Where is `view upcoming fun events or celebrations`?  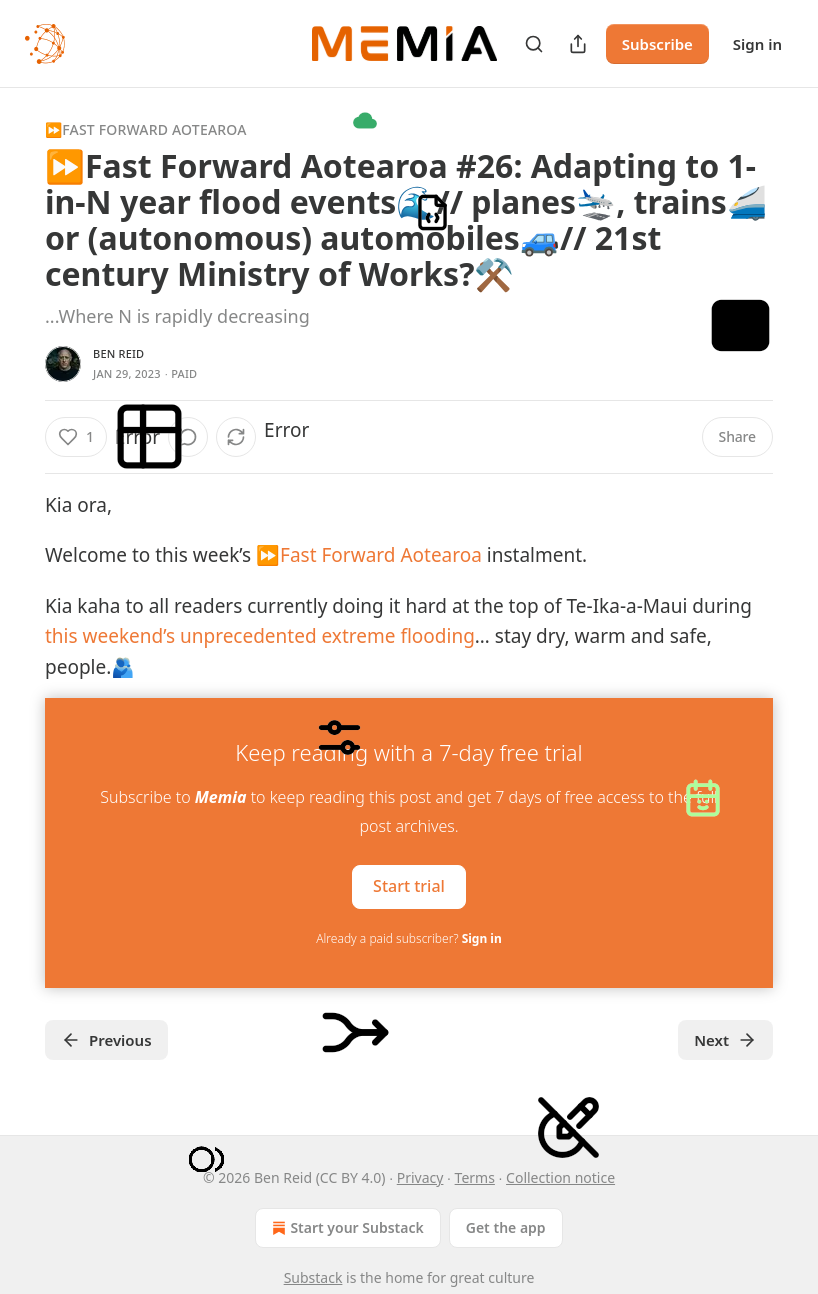 view upcoming fun events or celebrations is located at coordinates (703, 798).